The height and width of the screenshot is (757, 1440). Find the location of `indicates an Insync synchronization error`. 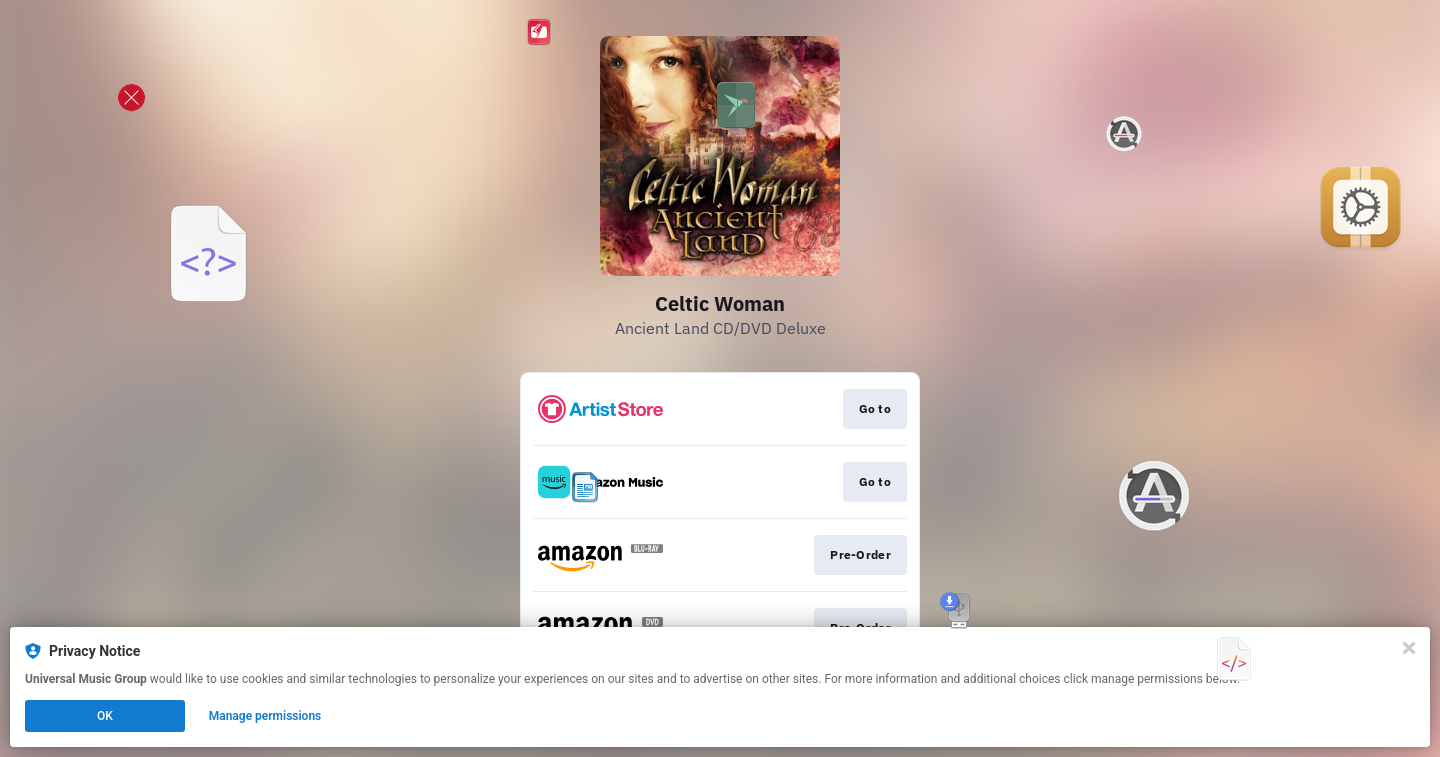

indicates an Insync synchronization error is located at coordinates (131, 97).